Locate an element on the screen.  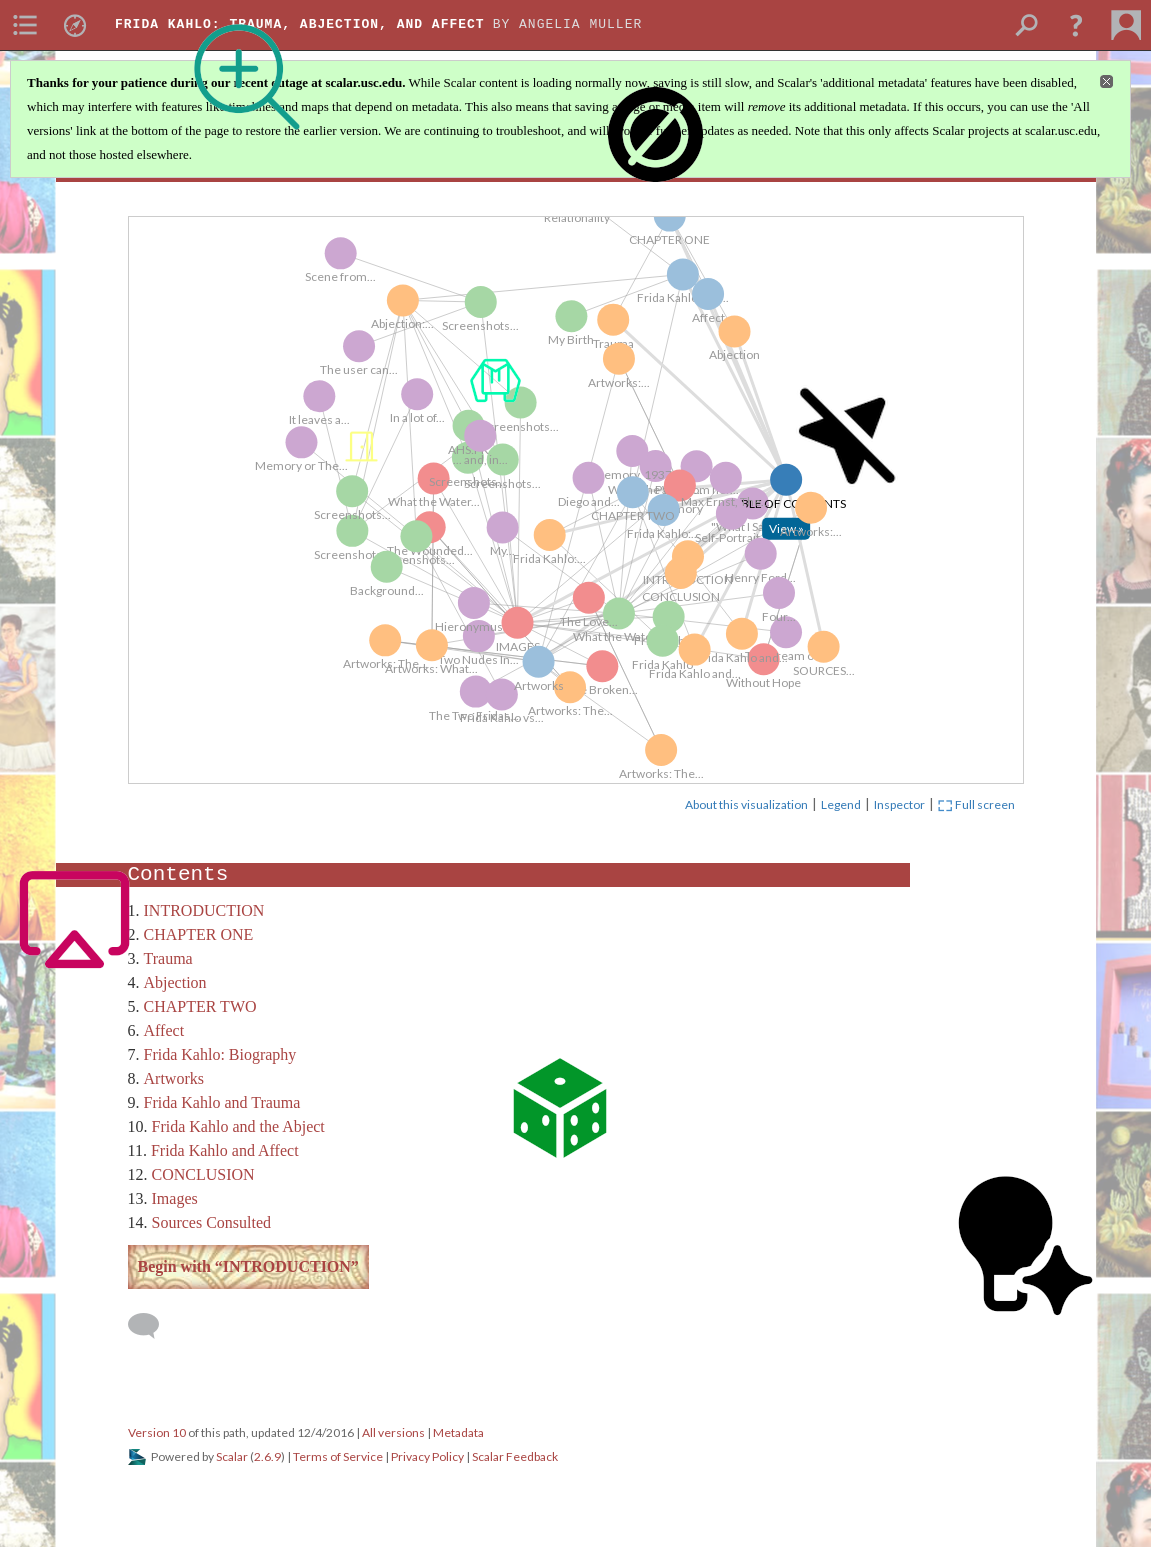
exit or log out of the application is located at coordinates (361, 446).